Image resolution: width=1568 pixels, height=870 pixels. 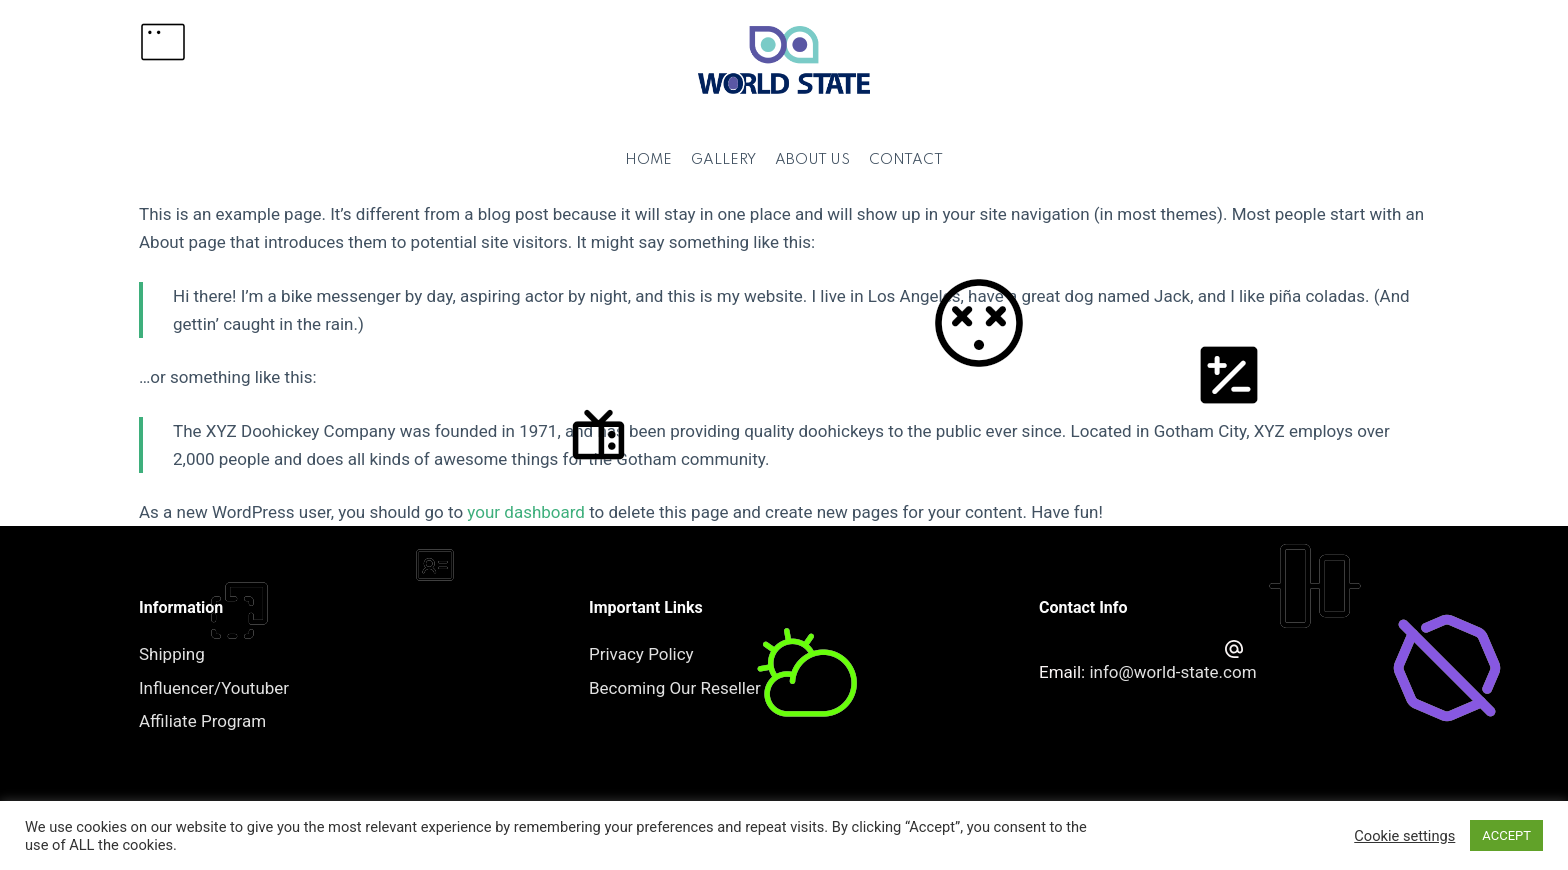 What do you see at coordinates (1229, 375) in the screenshot?
I see `toggle between adding and subtracting values` at bounding box center [1229, 375].